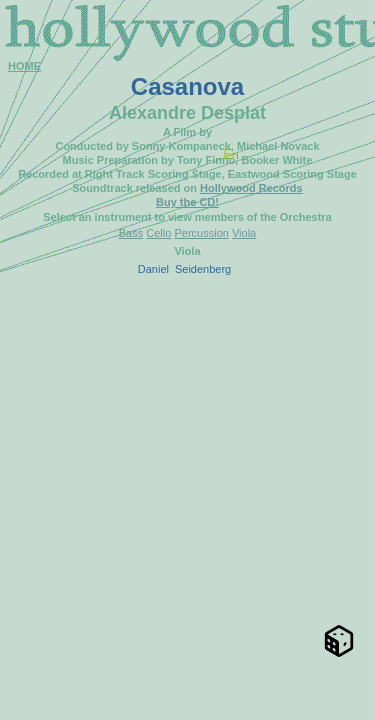 This screenshot has height=720, width=375. I want to click on switch to english language input, so click(231, 154).